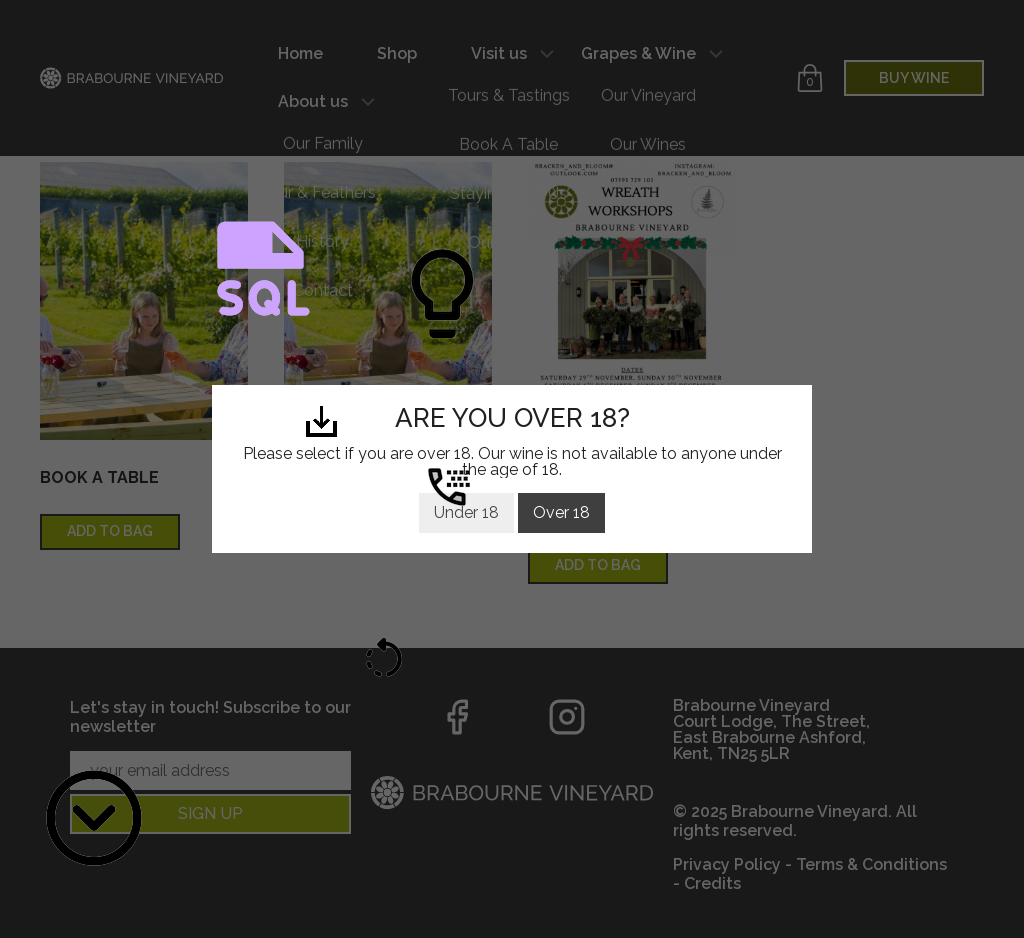 This screenshot has height=938, width=1024. What do you see at coordinates (260, 272) in the screenshot?
I see `open an SQL database file` at bounding box center [260, 272].